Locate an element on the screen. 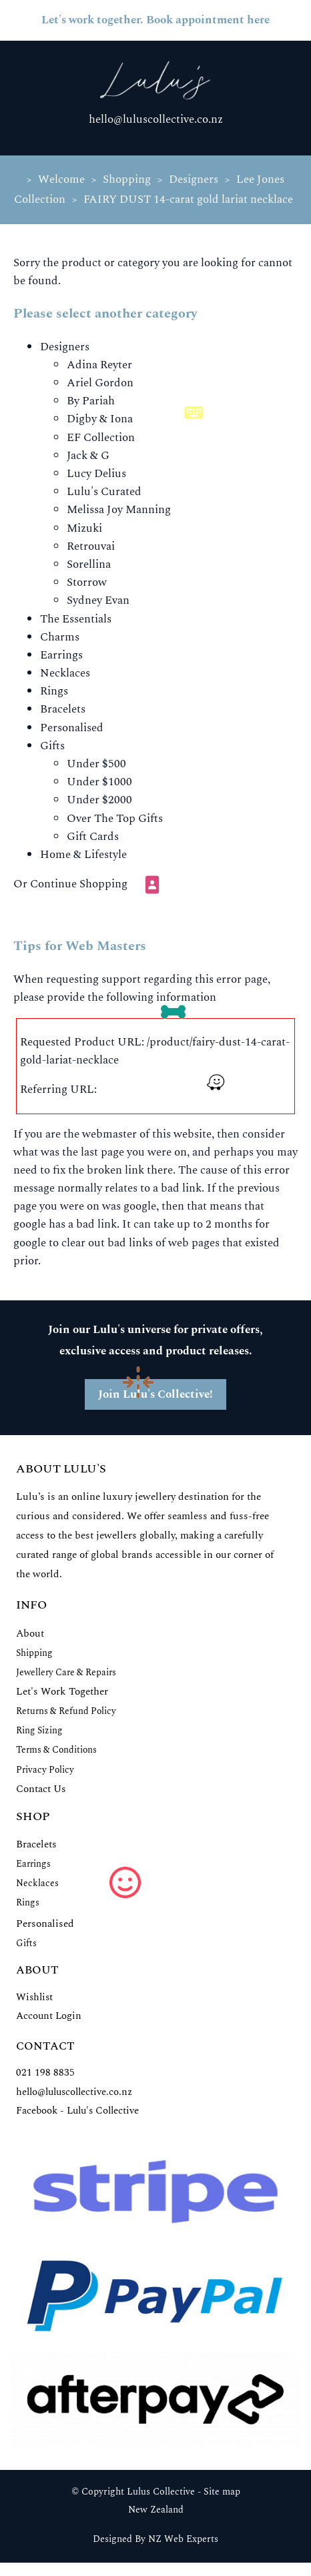 This screenshot has height=2576, width=311. view profile picture or portrait image is located at coordinates (152, 885).